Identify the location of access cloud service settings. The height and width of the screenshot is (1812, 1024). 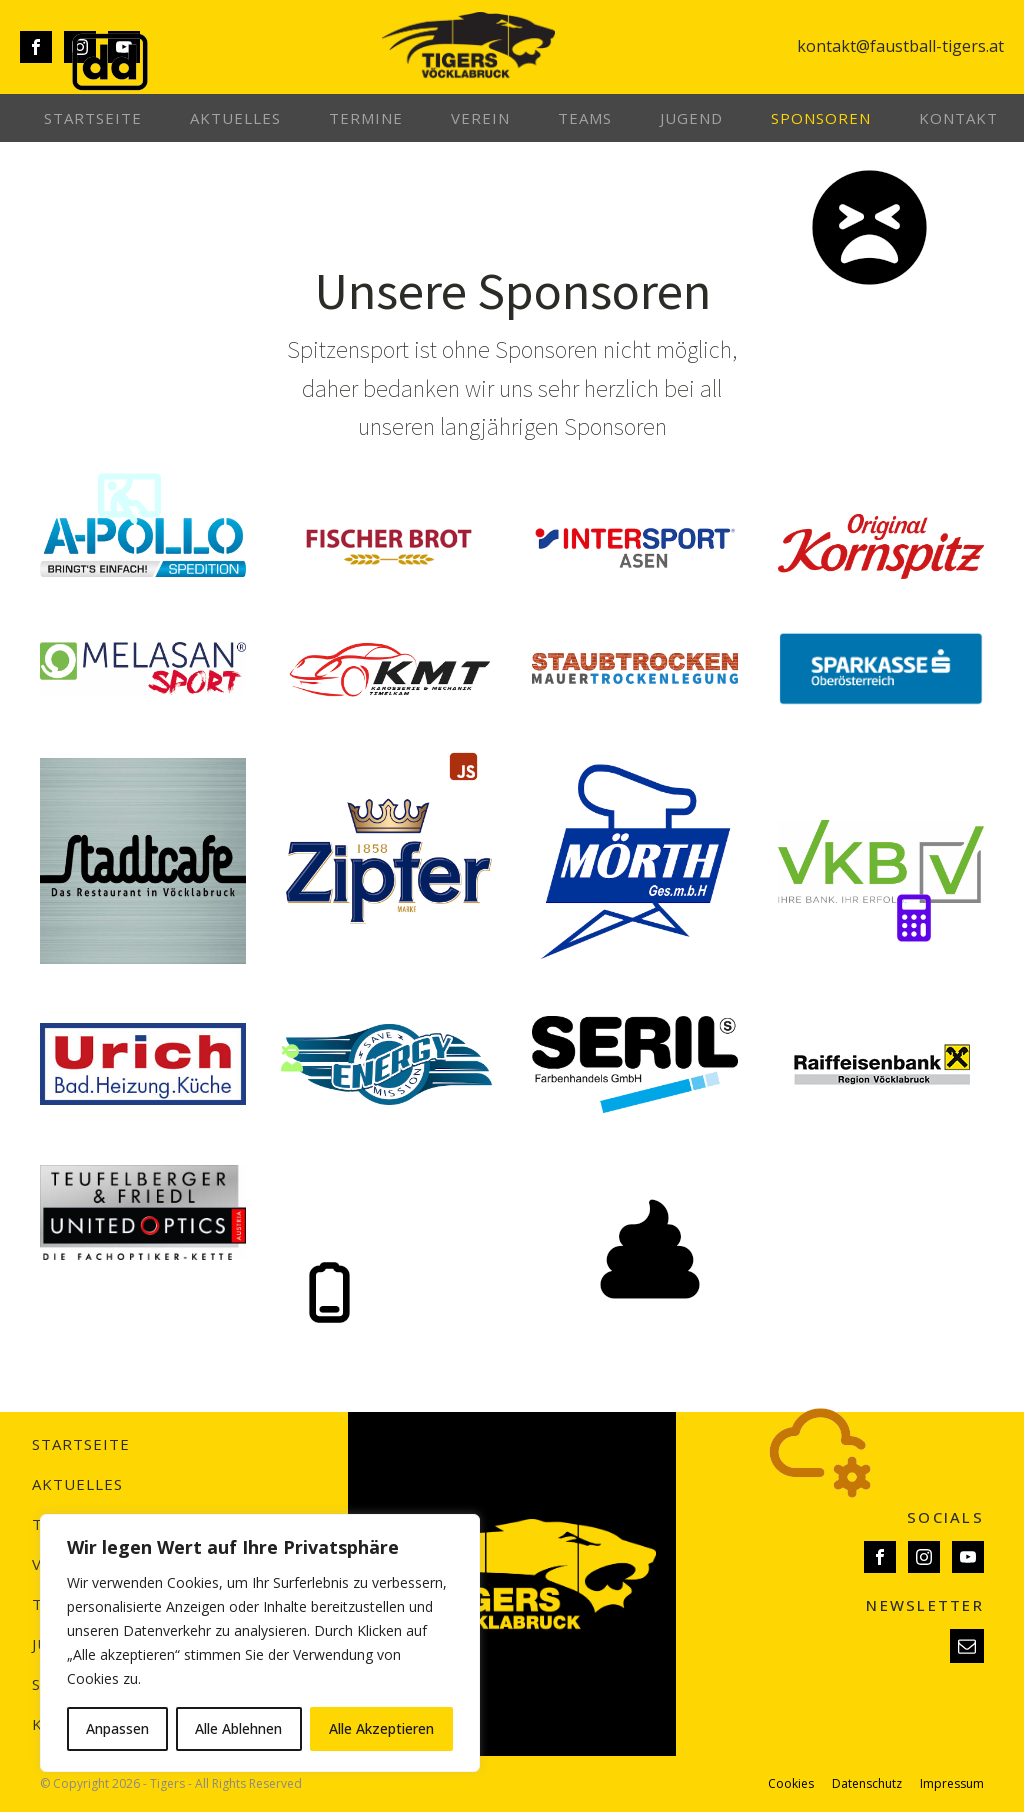
(820, 1445).